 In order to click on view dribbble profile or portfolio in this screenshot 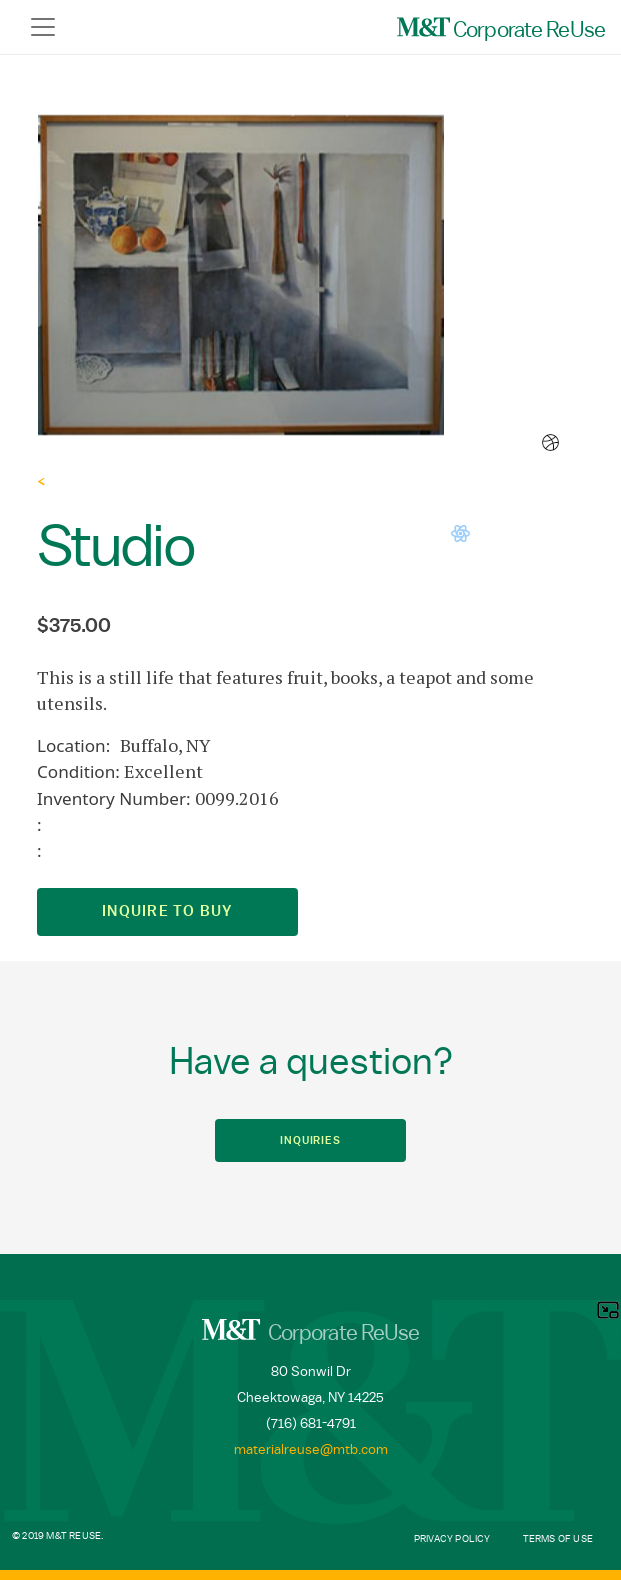, I will do `click(550, 442)`.